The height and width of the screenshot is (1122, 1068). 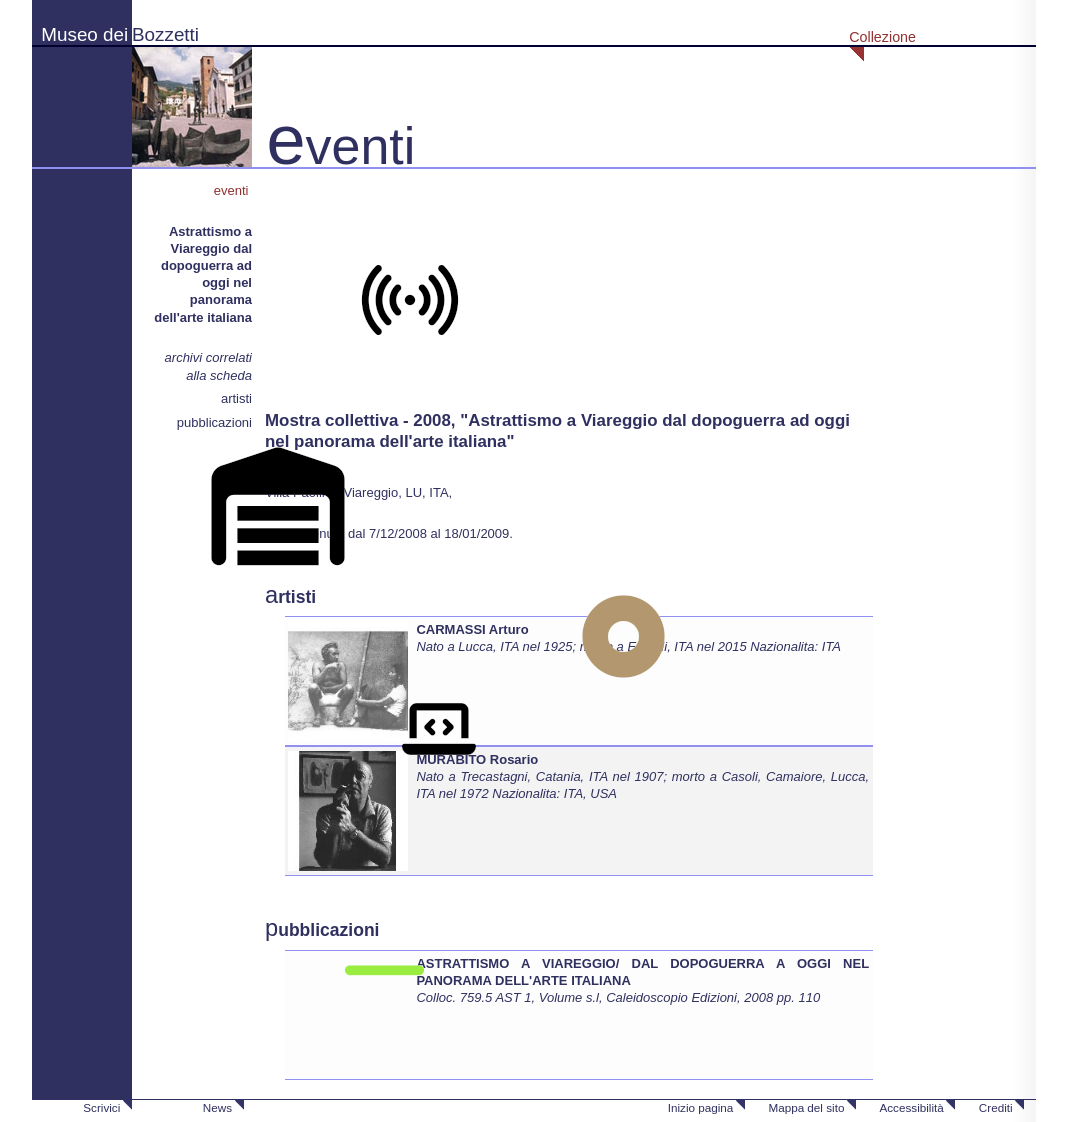 What do you see at coordinates (384, 945) in the screenshot?
I see `minimize the current window` at bounding box center [384, 945].